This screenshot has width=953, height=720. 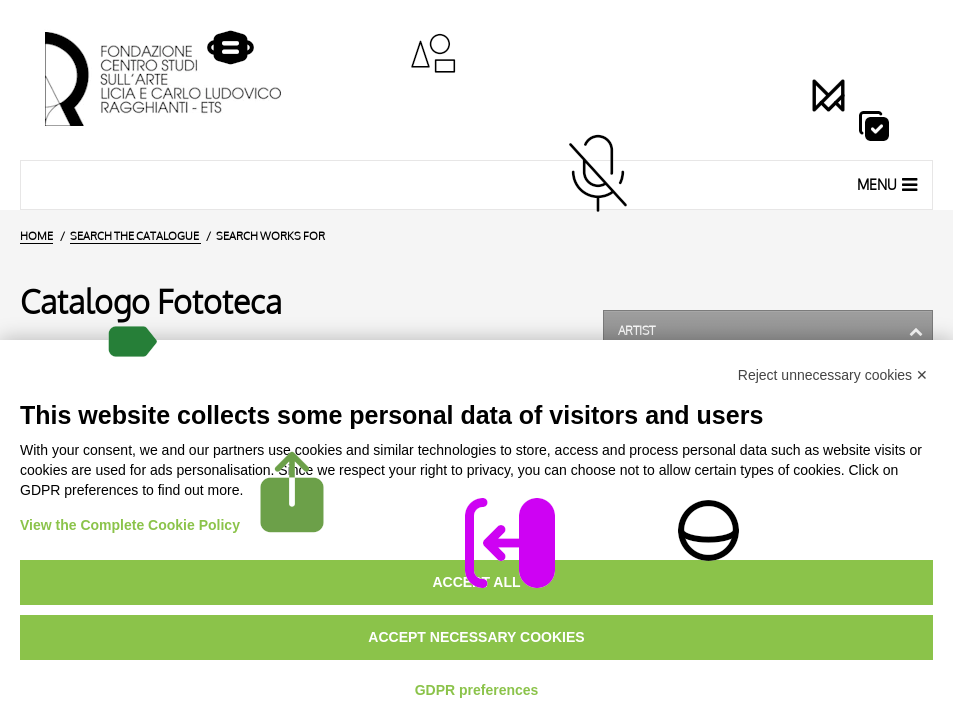 What do you see at coordinates (708, 530) in the screenshot?
I see `view 3D or globe-related content` at bounding box center [708, 530].